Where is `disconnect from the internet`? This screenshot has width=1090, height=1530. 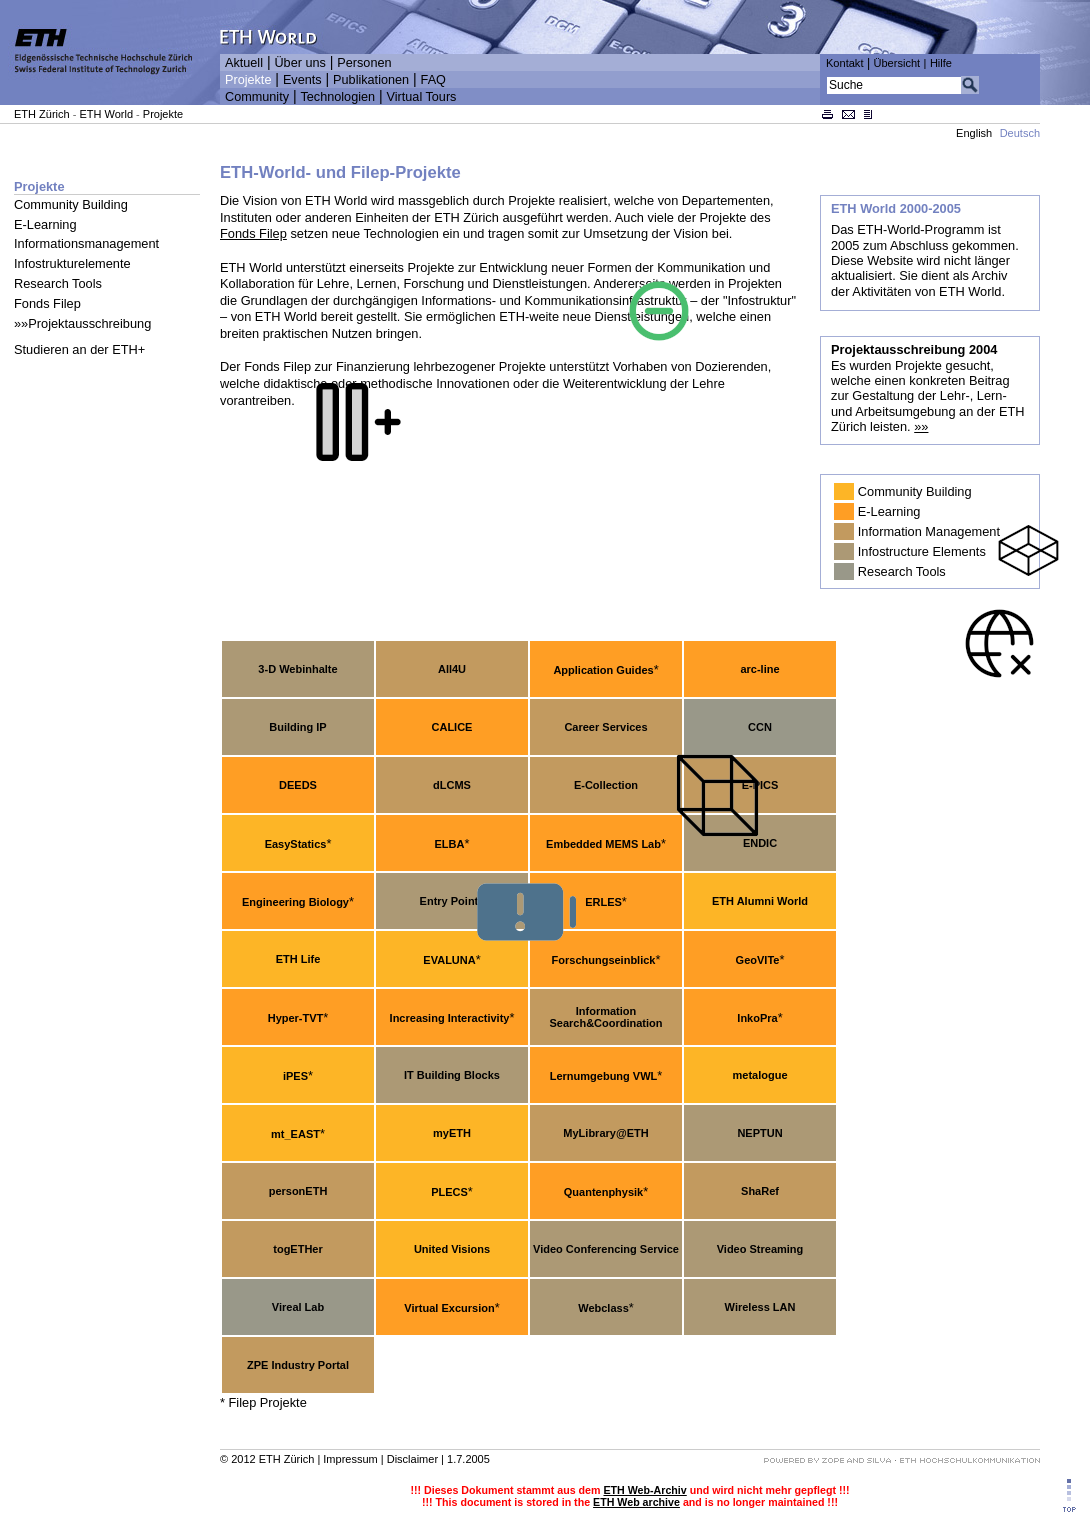 disconnect from the internet is located at coordinates (999, 643).